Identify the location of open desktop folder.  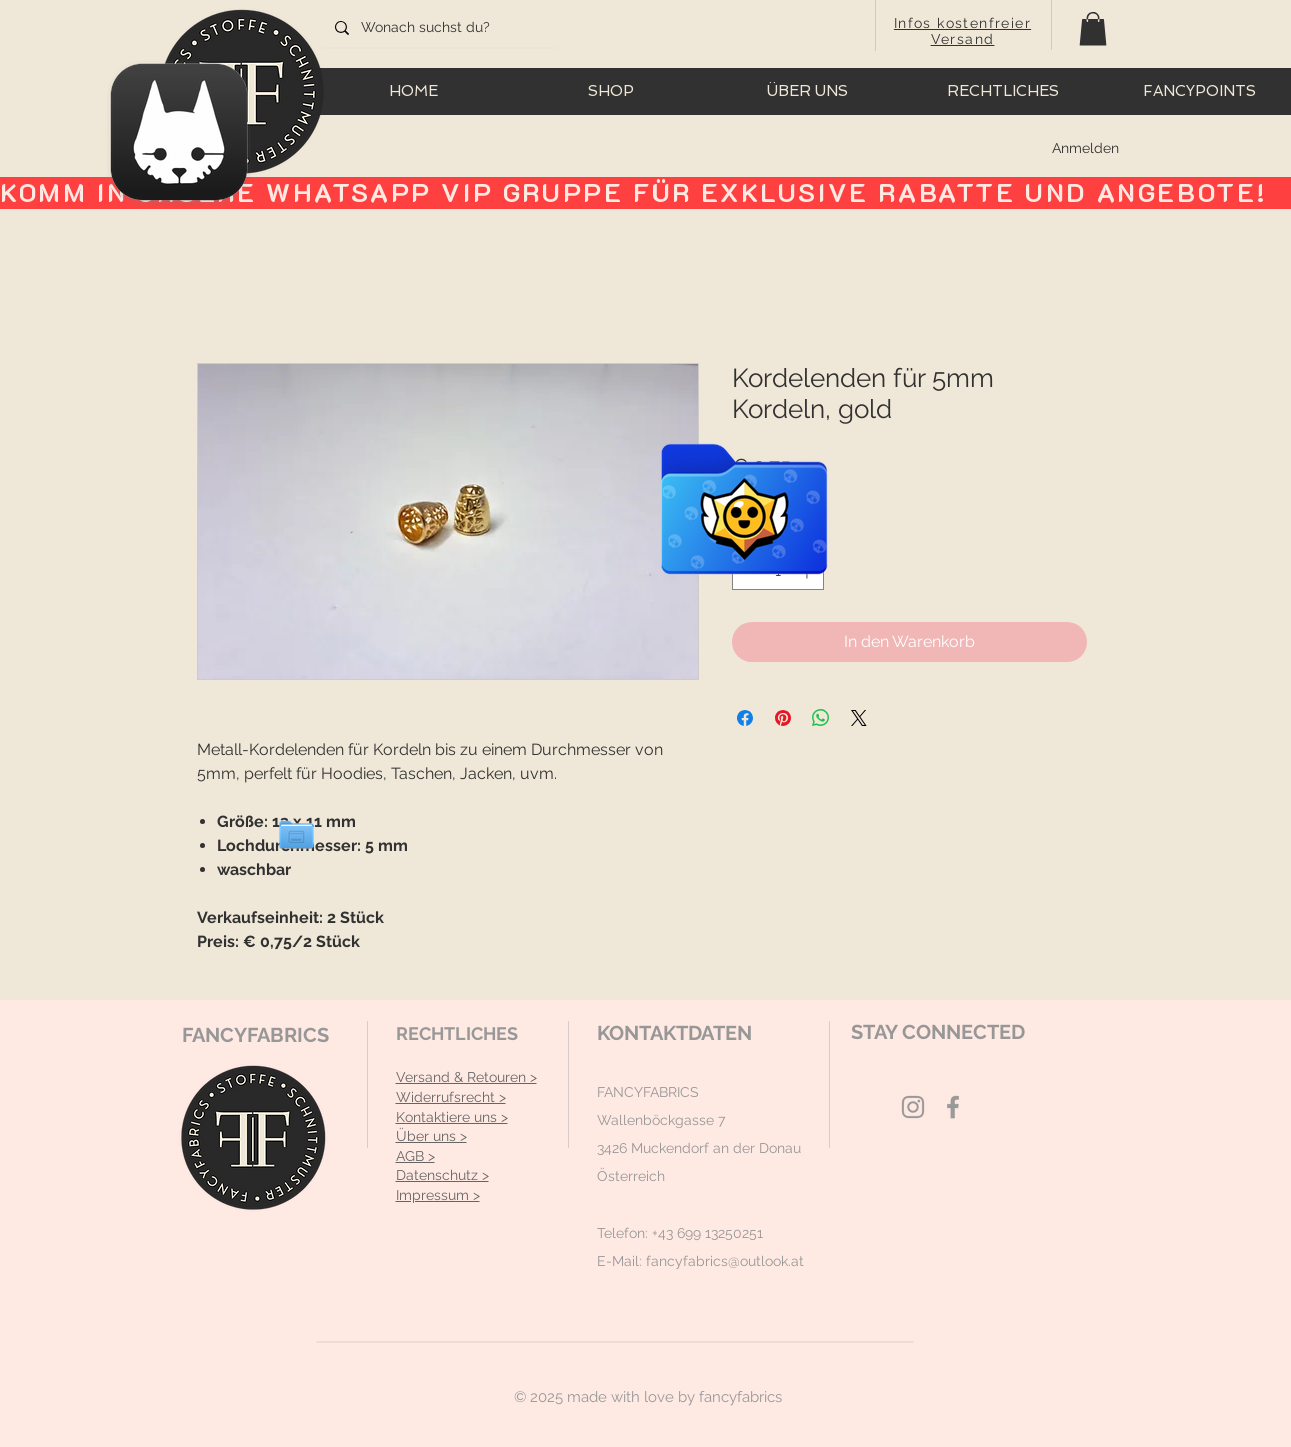
(296, 834).